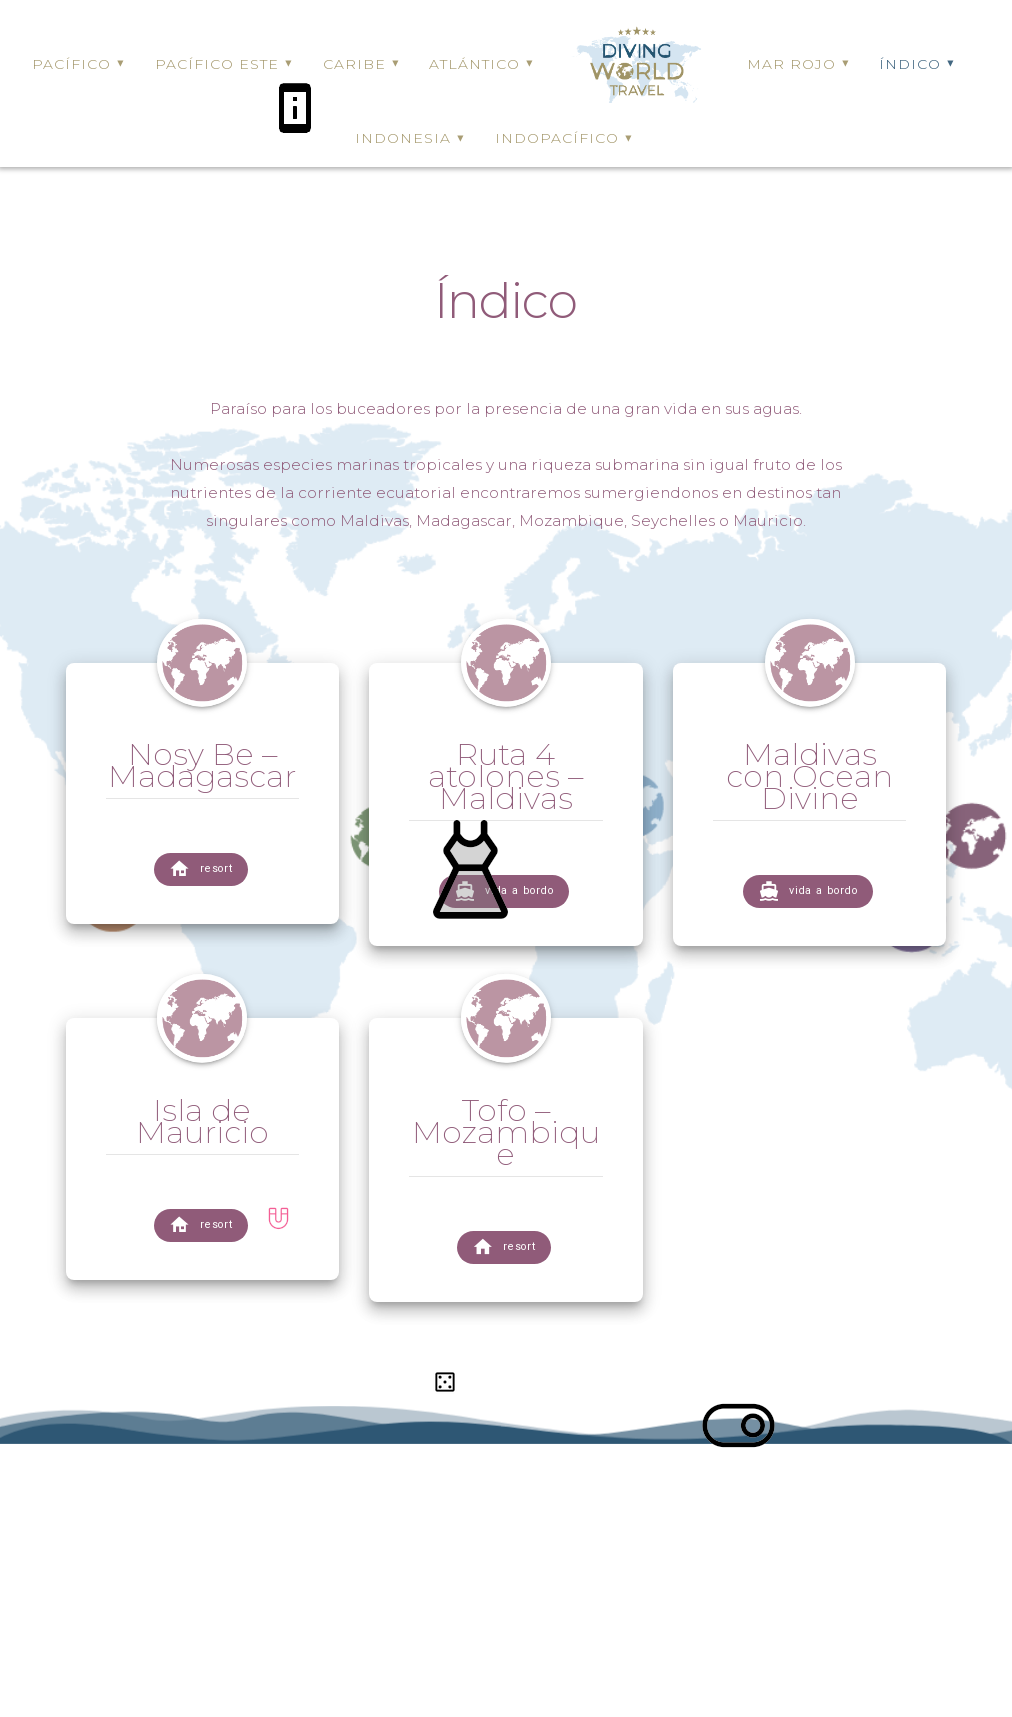  What do you see at coordinates (278, 1217) in the screenshot?
I see `activate magnetic snap or alignment tool` at bounding box center [278, 1217].